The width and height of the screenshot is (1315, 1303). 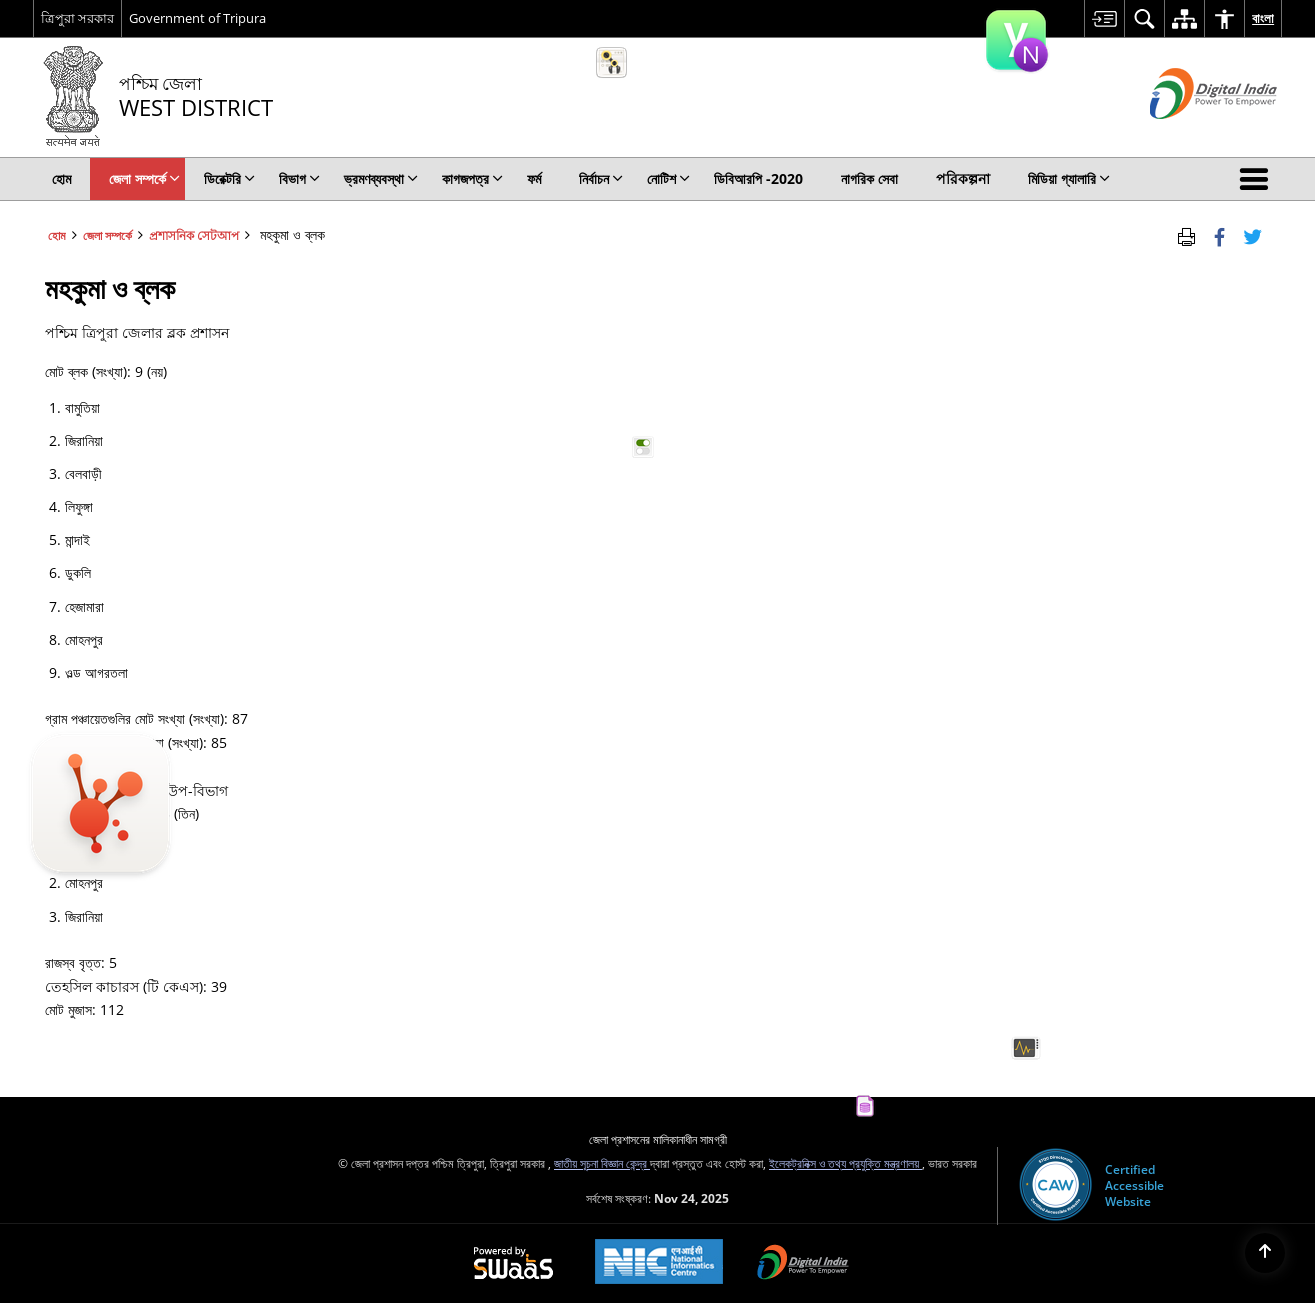 What do you see at coordinates (611, 62) in the screenshot?
I see `open gnome builder development environment` at bounding box center [611, 62].